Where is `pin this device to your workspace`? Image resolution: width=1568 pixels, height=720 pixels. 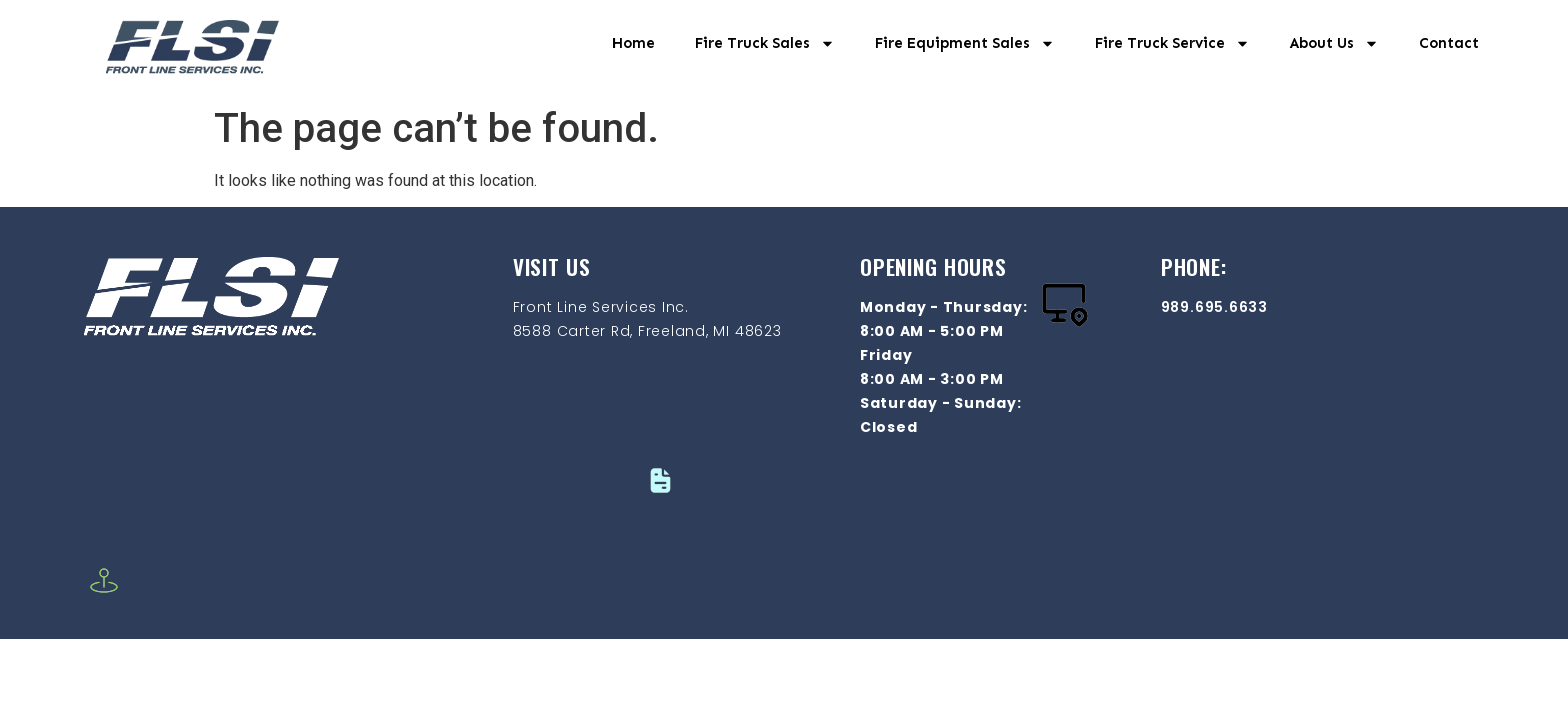
pin this device to your workspace is located at coordinates (1064, 303).